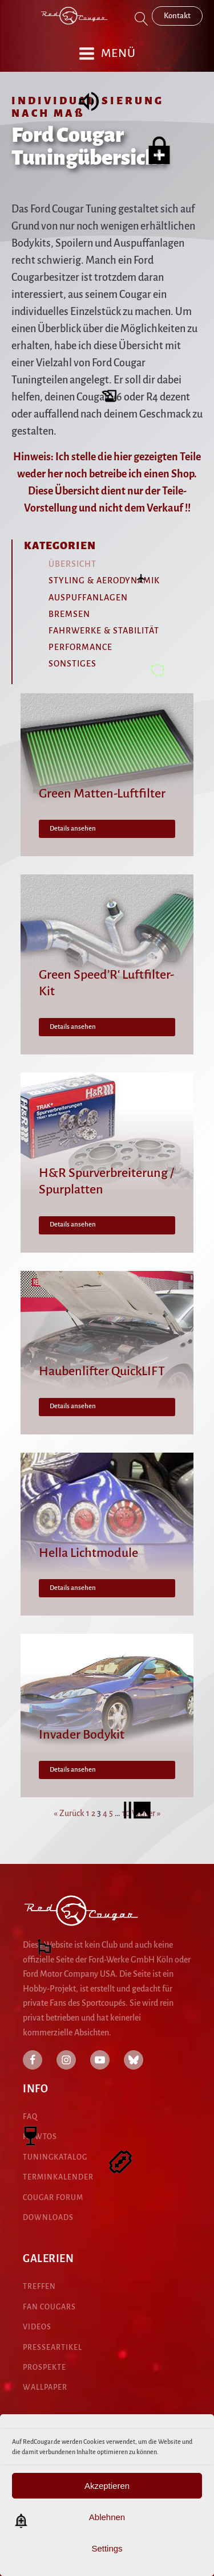  Describe the element at coordinates (159, 151) in the screenshot. I see `indicates enhanced or additional security protection` at that location.